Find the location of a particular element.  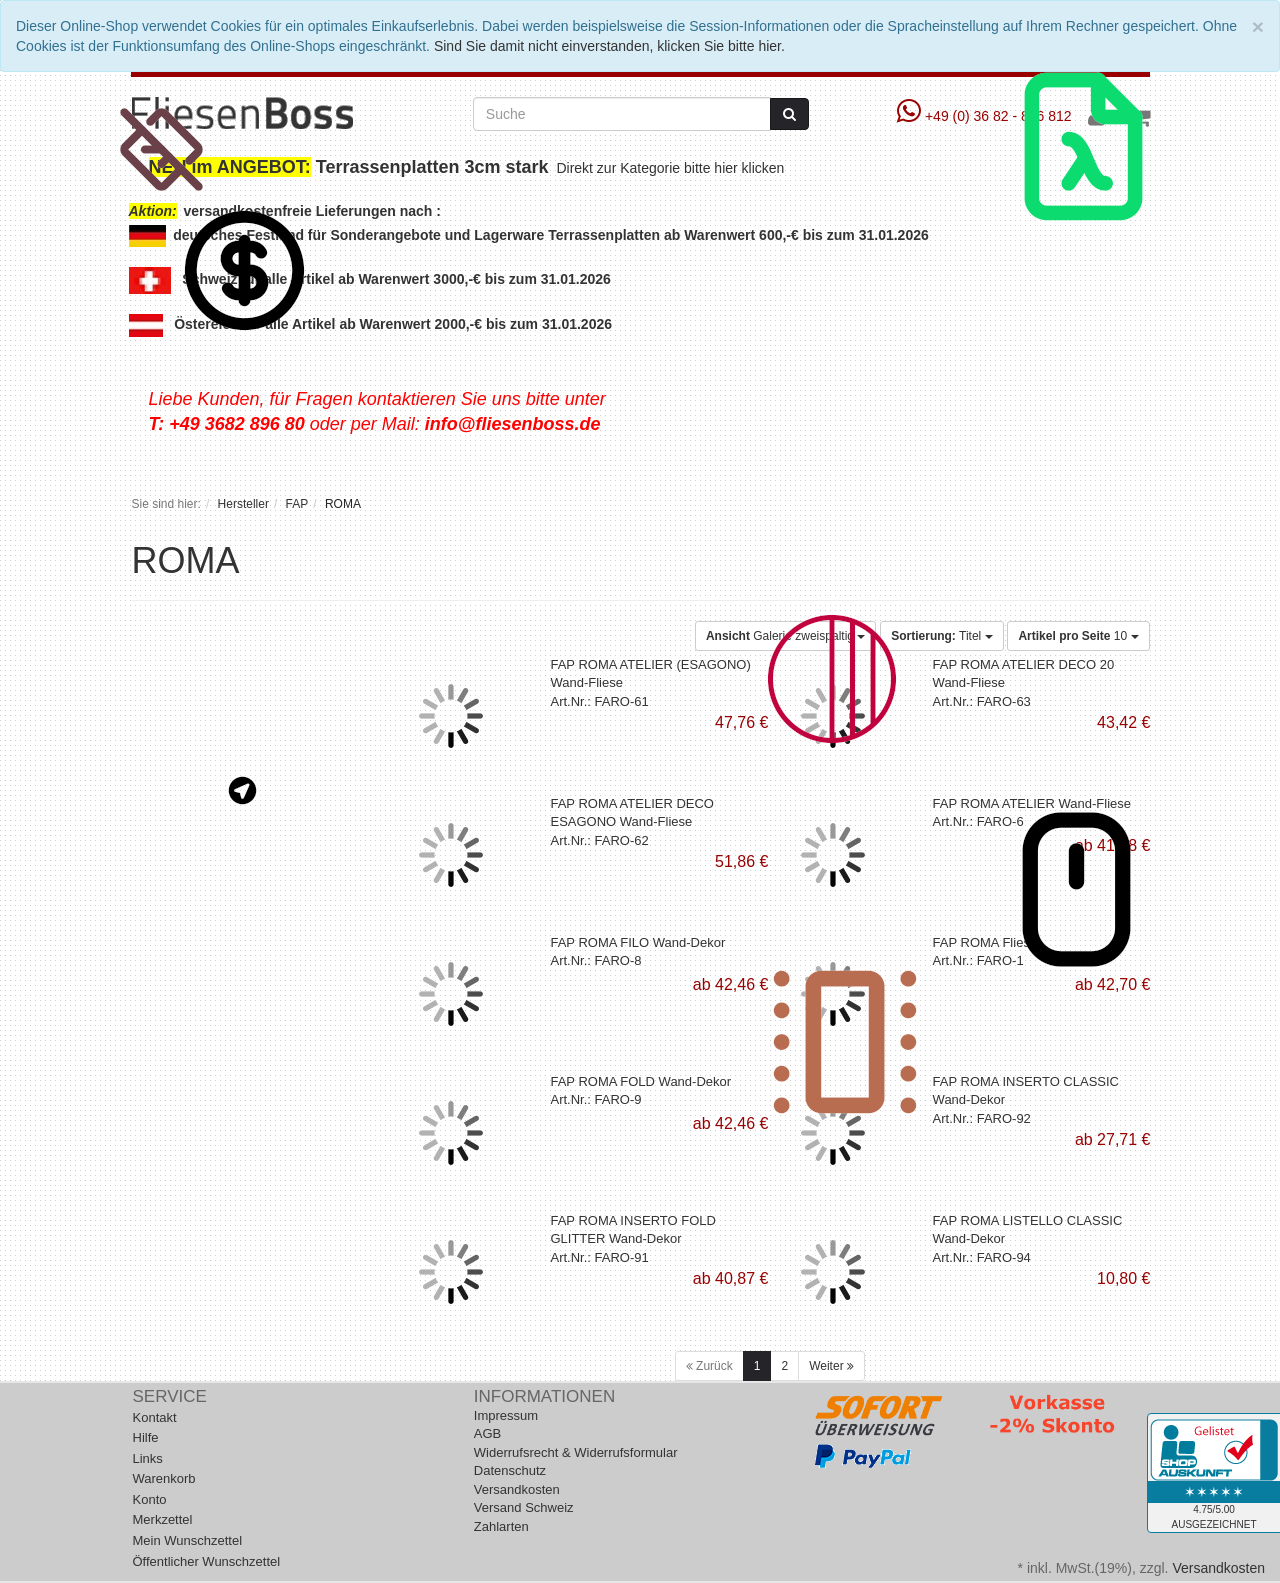

toggle between light and dark mode is located at coordinates (832, 679).